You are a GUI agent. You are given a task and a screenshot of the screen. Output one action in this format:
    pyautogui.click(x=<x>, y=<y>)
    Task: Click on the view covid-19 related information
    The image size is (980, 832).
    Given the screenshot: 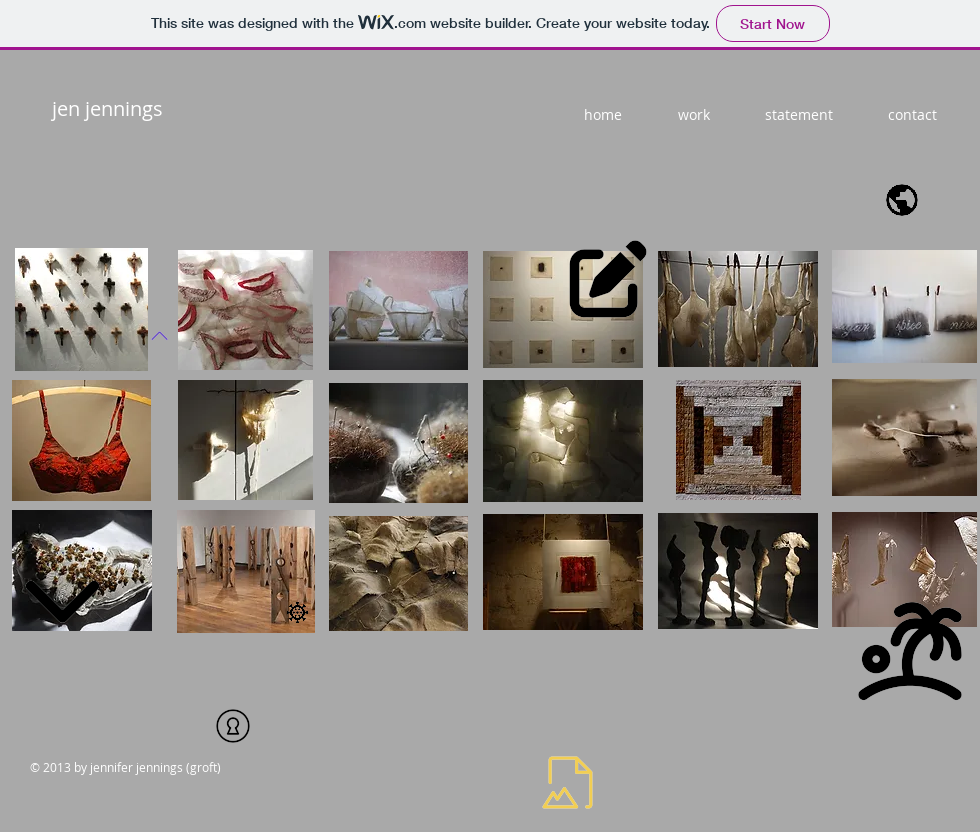 What is the action you would take?
    pyautogui.click(x=297, y=612)
    